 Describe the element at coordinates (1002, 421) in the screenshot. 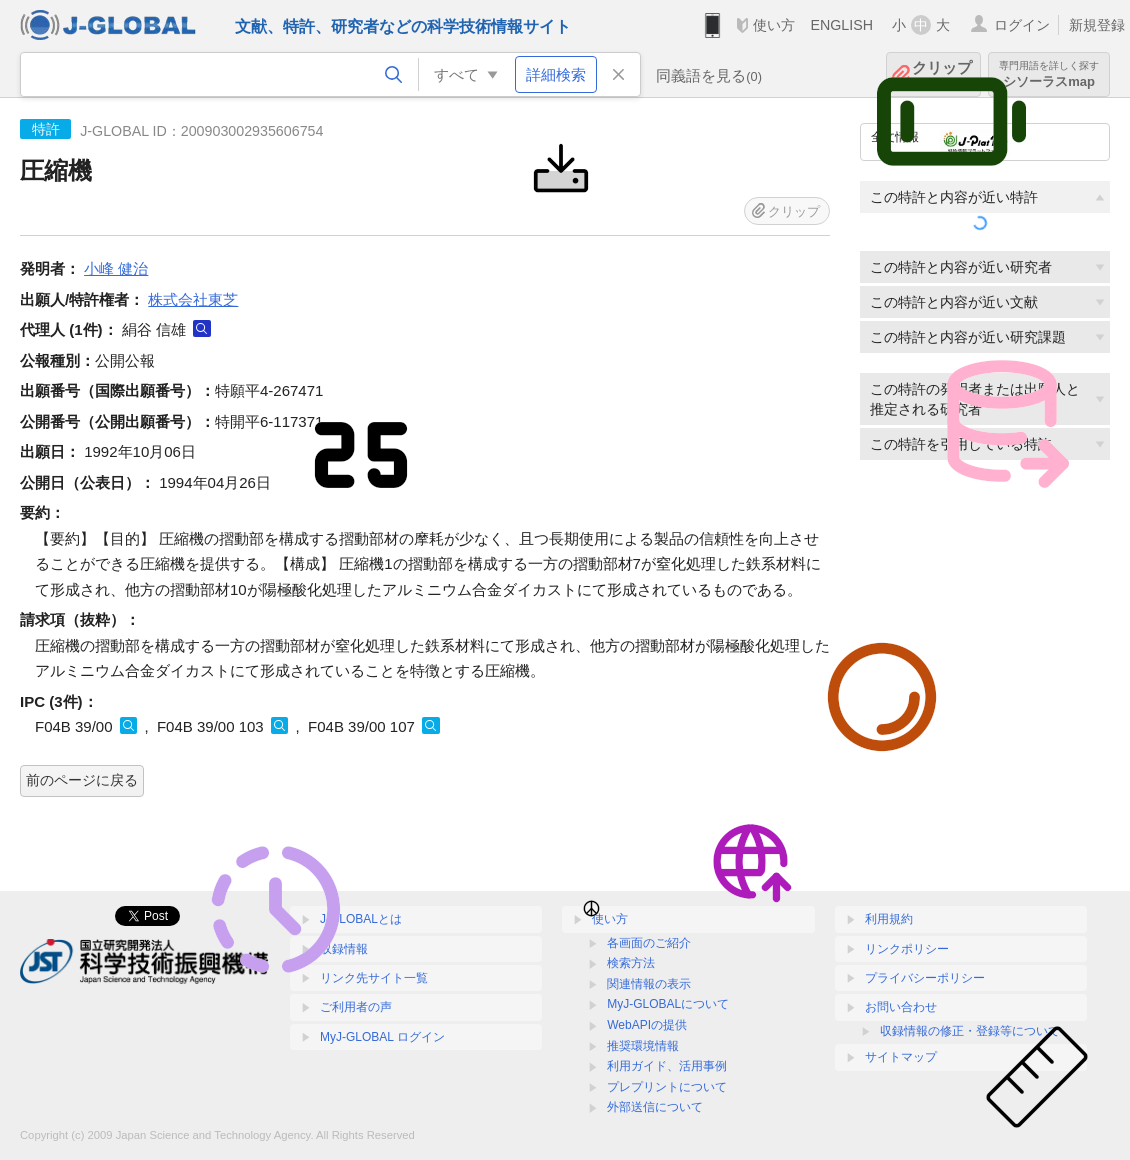

I see `export data from database` at that location.